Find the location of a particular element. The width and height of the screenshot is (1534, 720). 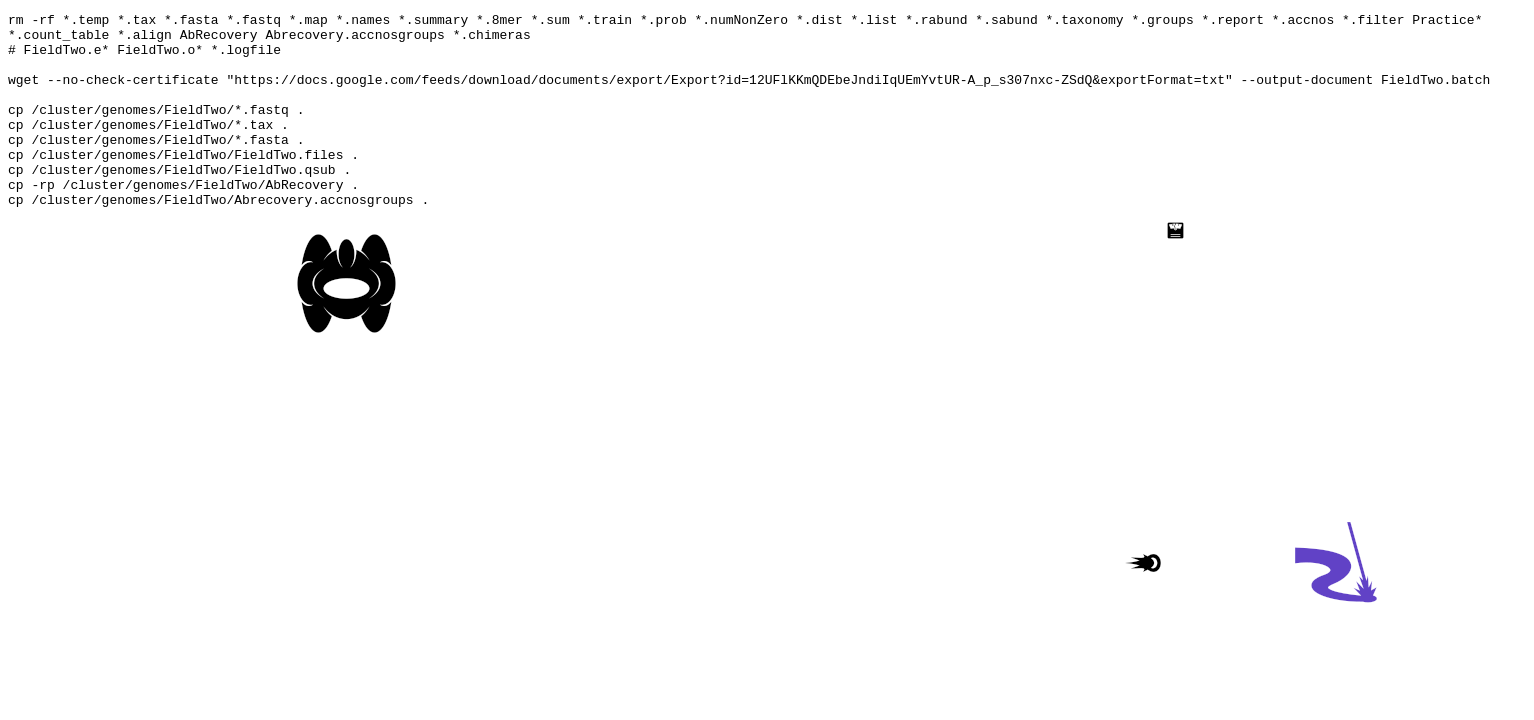

fire weapon or use special attack is located at coordinates (1143, 563).